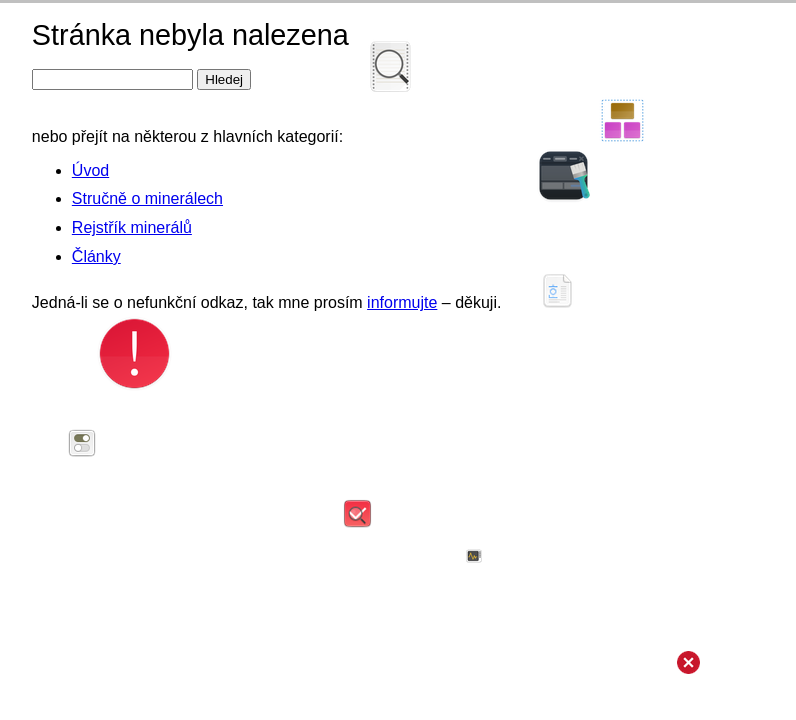  I want to click on open AdwSteamGtk to customize Steam's appearance, so click(563, 175).